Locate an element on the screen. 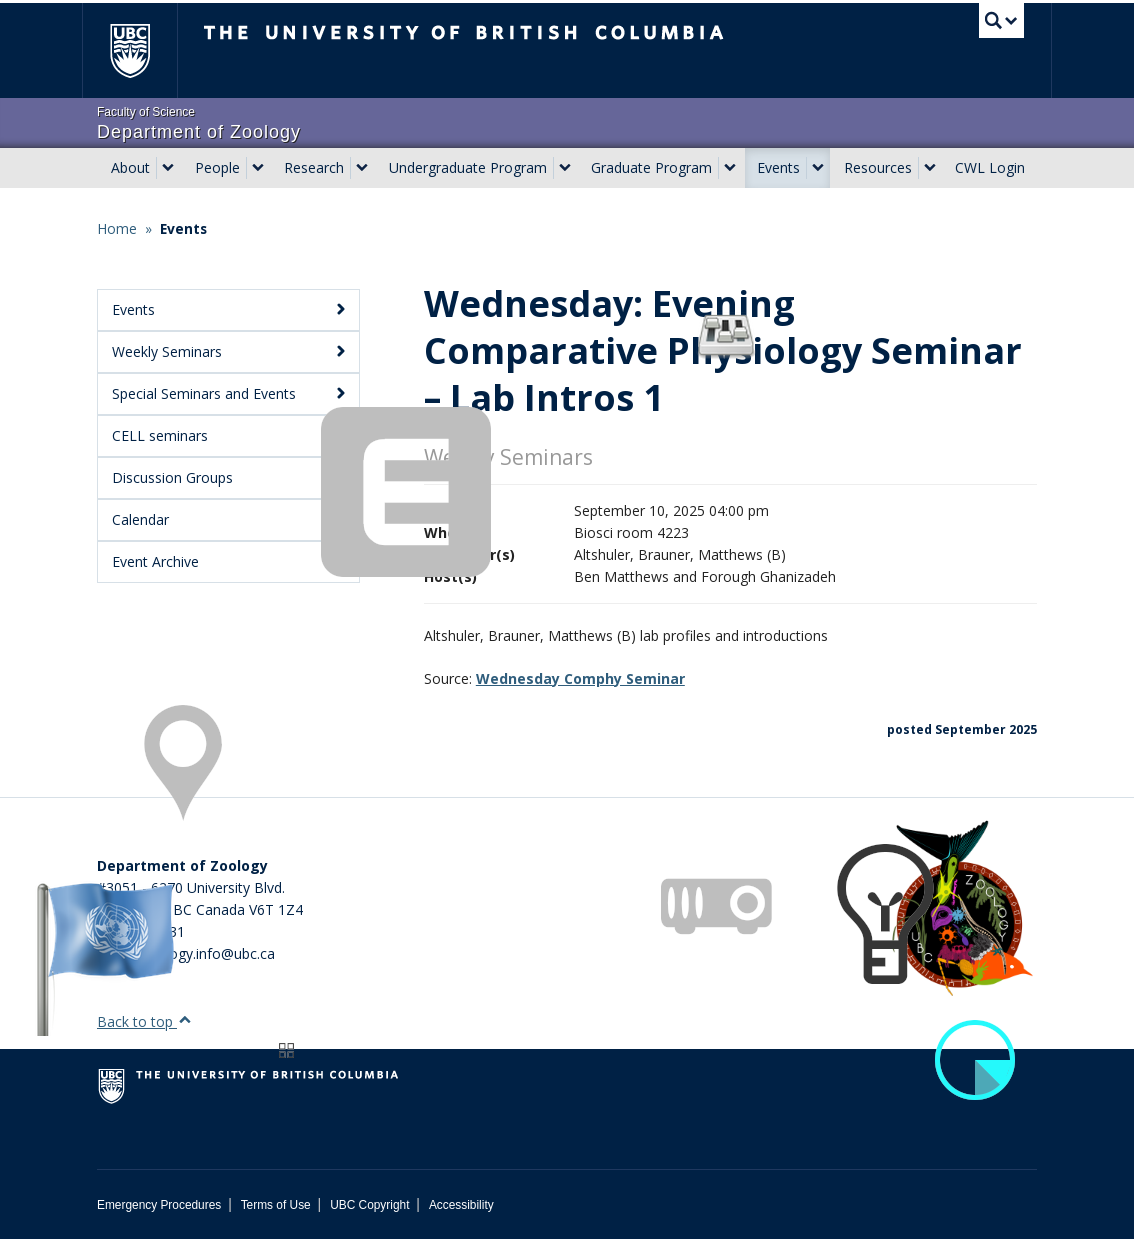  mark or save a location on the map is located at coordinates (183, 767).